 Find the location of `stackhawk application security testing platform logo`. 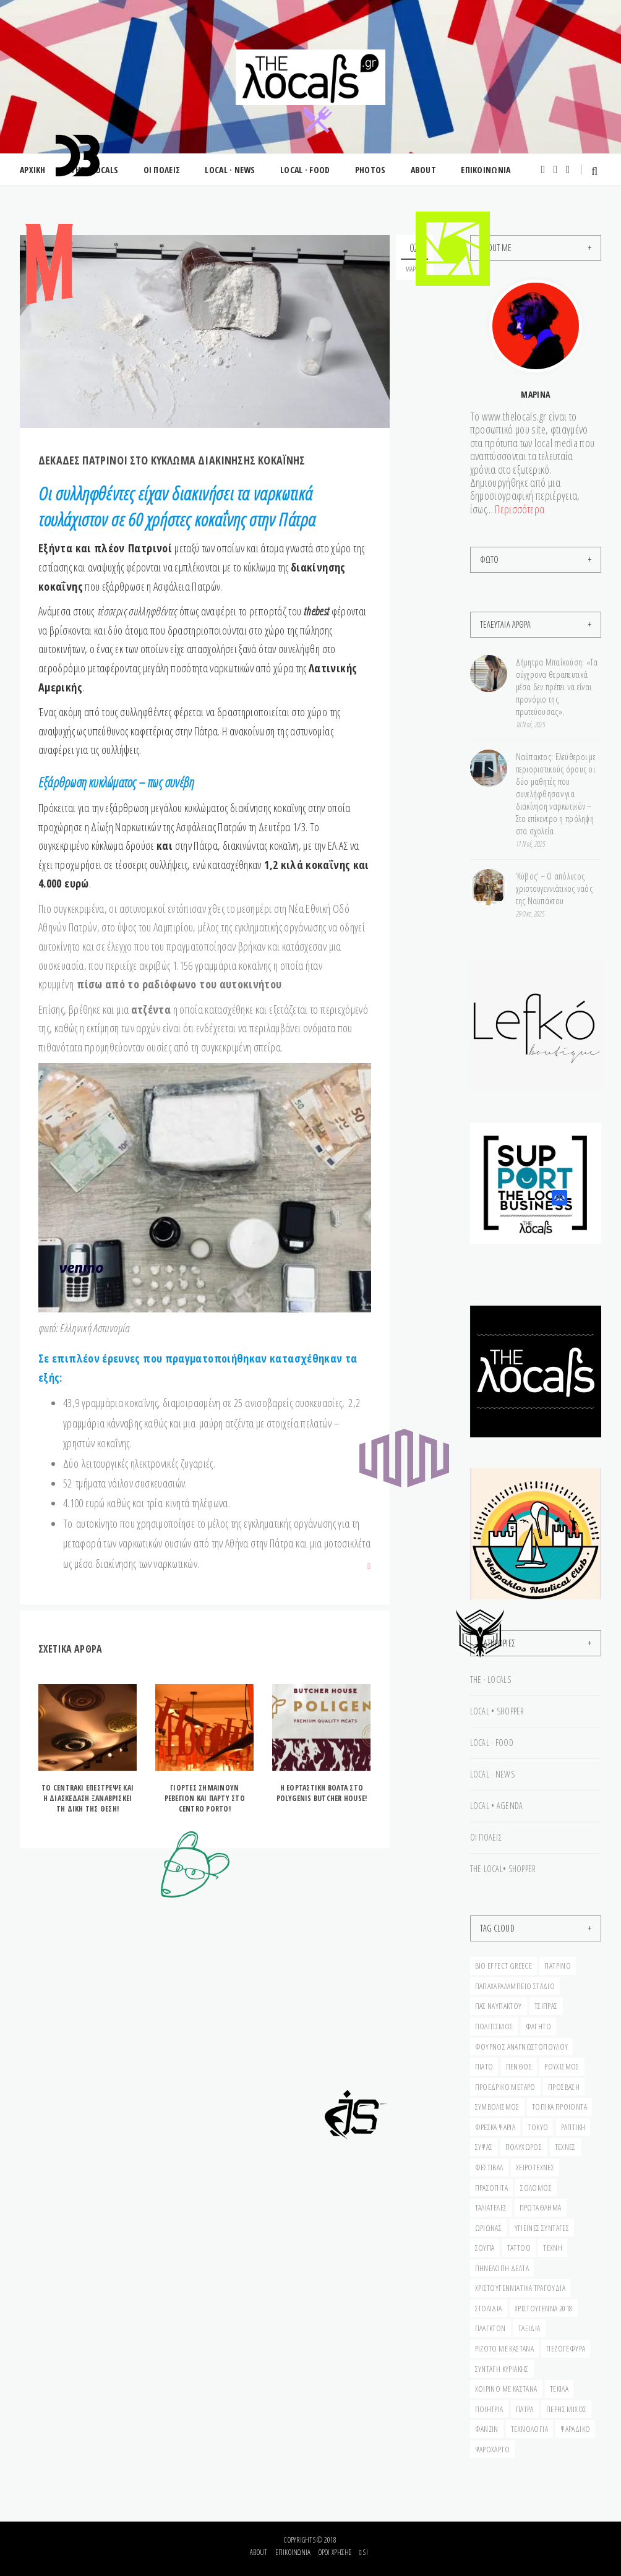

stackhawk application security testing platform logo is located at coordinates (480, 1633).